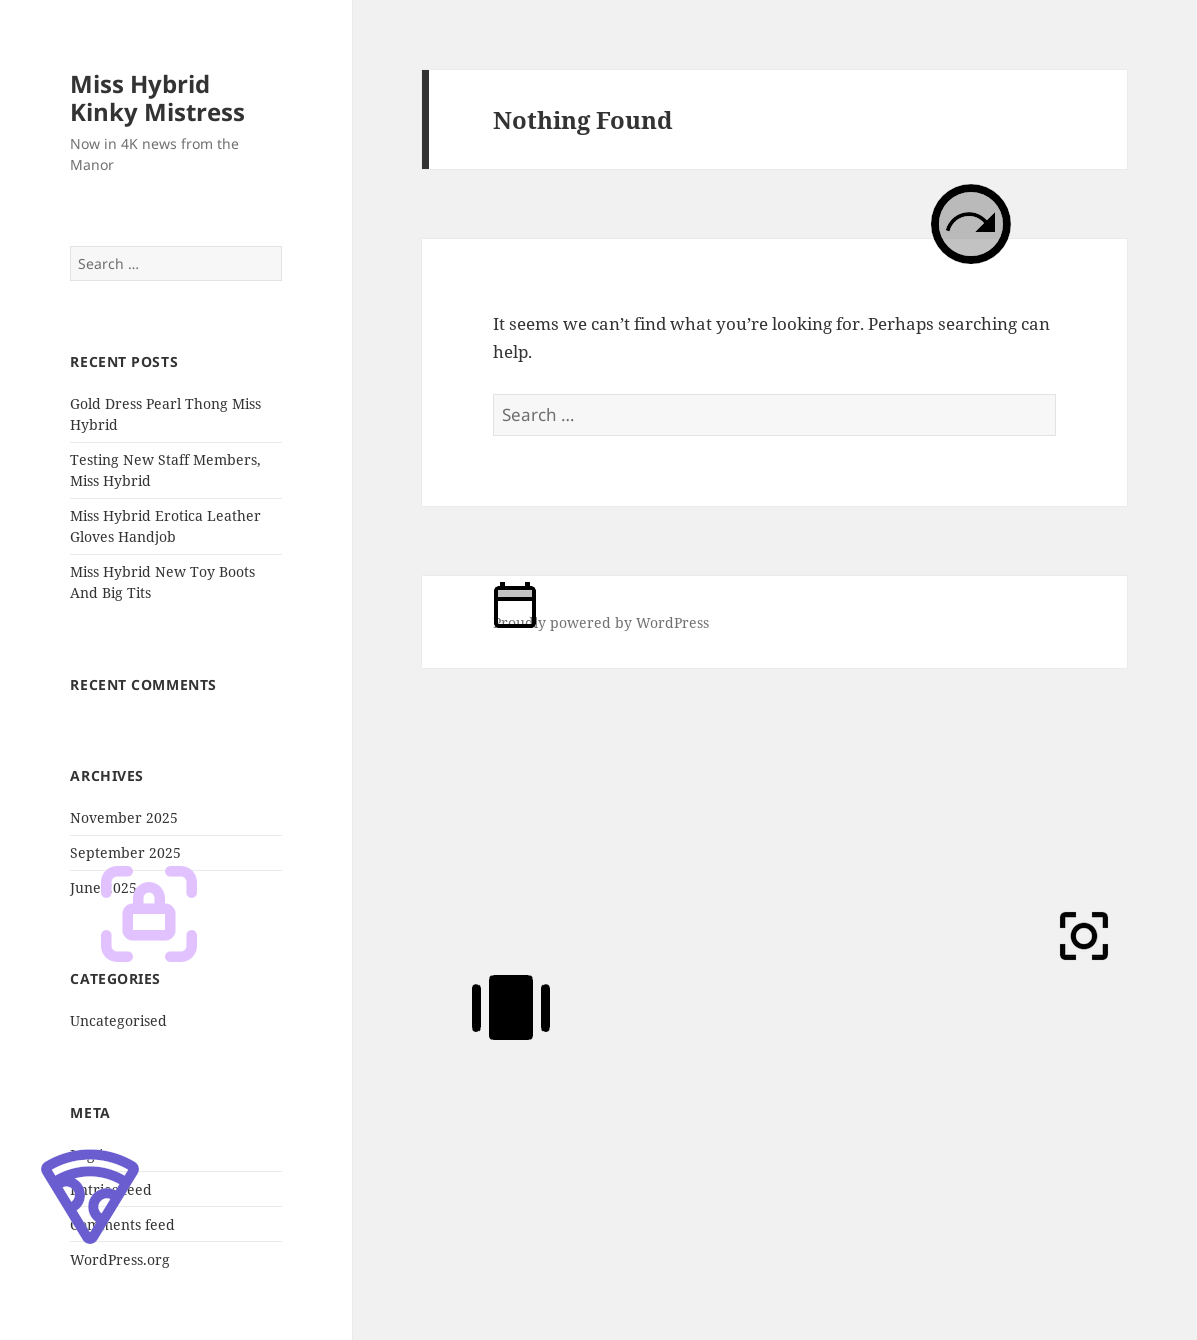 Image resolution: width=1197 pixels, height=1340 pixels. What do you see at coordinates (971, 224) in the screenshot?
I see `skip to the next scheduled item or plan` at bounding box center [971, 224].